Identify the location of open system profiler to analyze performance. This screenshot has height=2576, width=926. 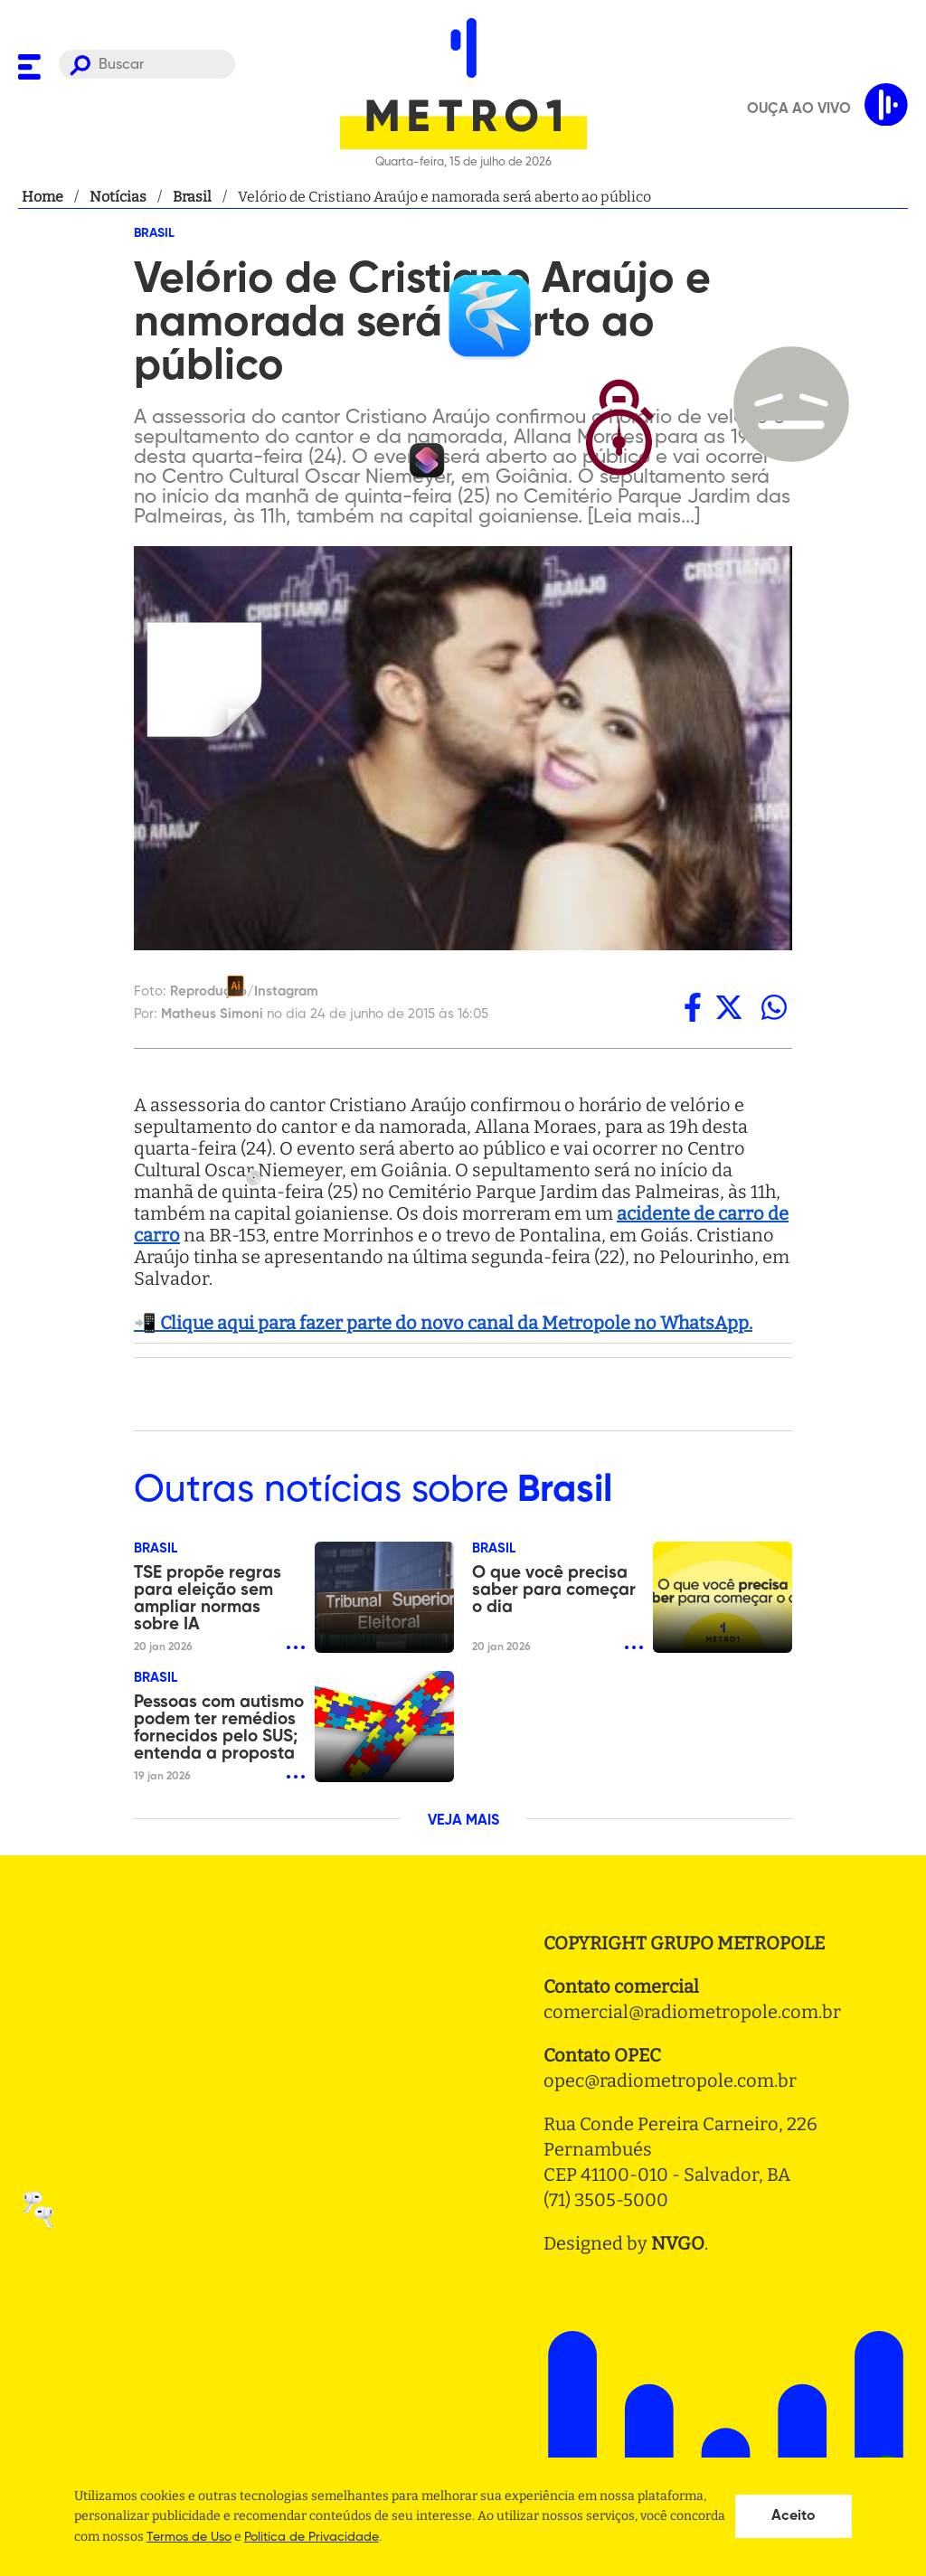
(619, 429).